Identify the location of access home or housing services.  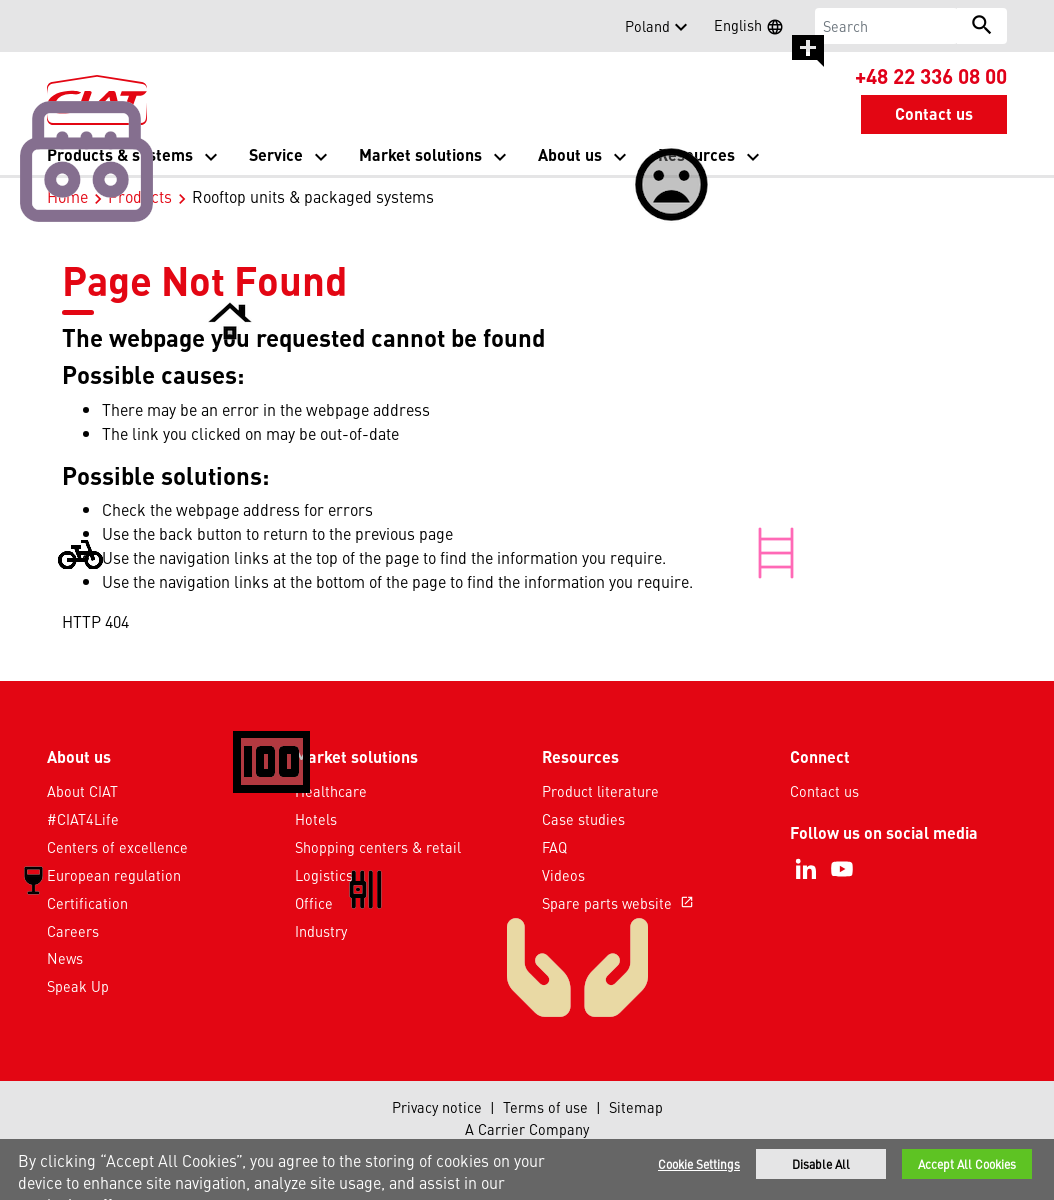
(230, 322).